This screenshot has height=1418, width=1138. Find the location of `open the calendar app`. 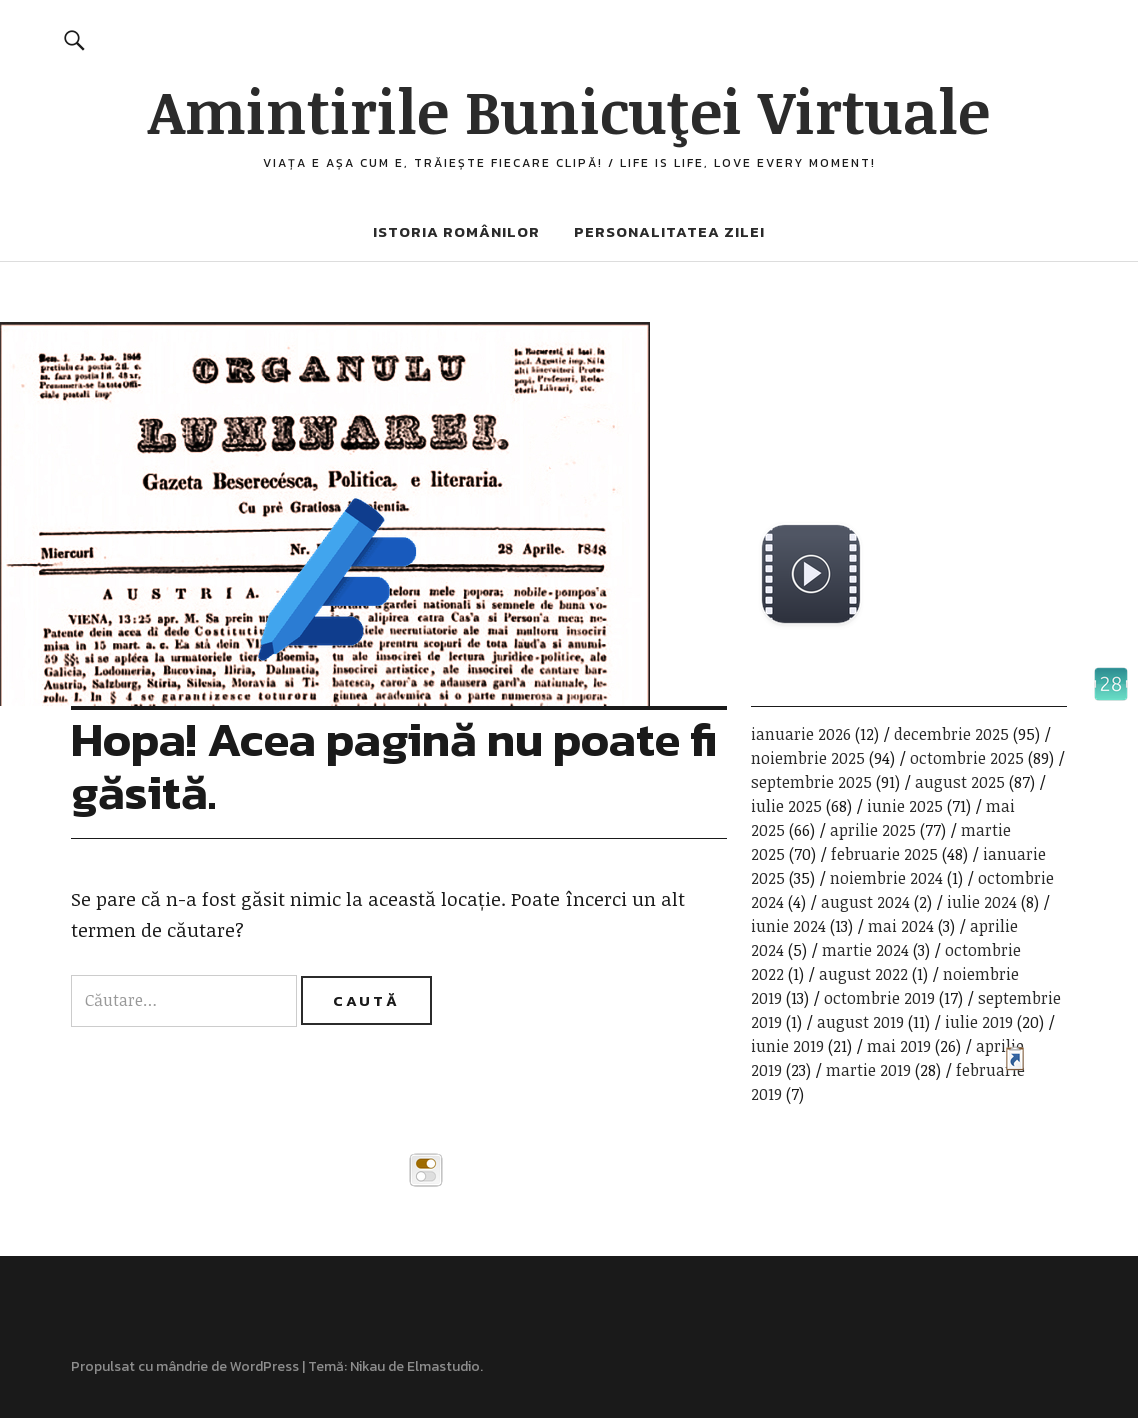

open the calendar app is located at coordinates (1111, 684).